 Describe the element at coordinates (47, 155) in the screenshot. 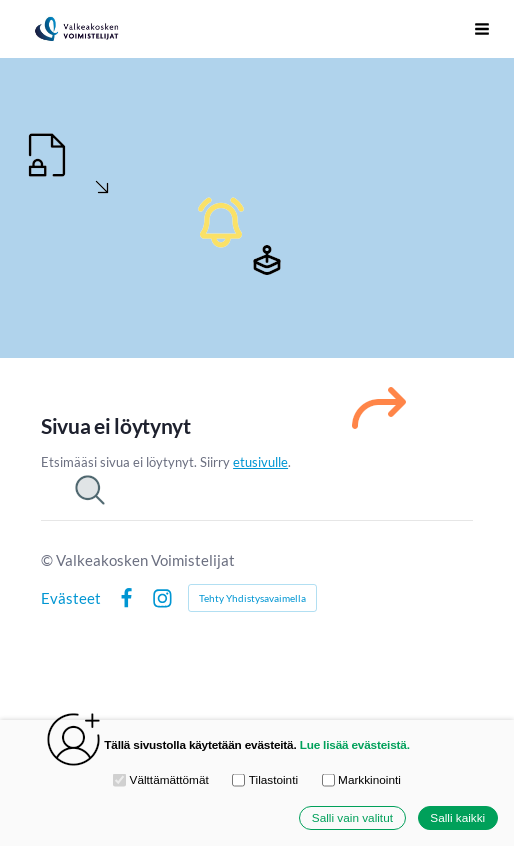

I see `access a locked or protected file` at that location.